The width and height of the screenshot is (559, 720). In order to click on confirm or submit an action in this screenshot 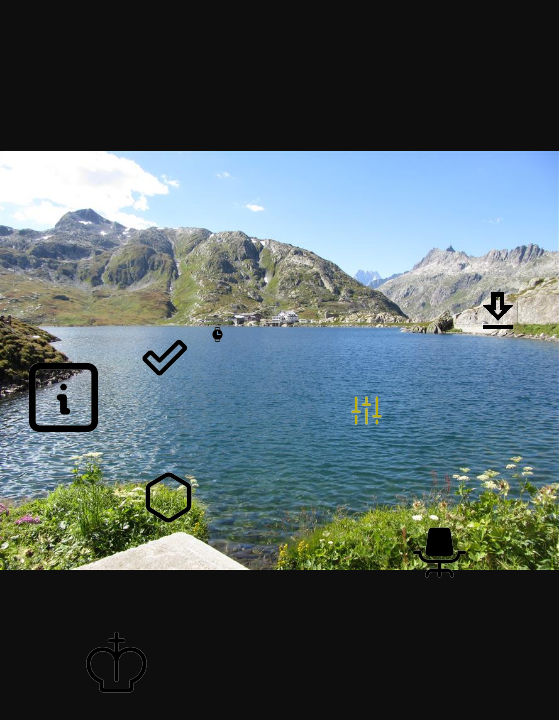, I will do `click(164, 357)`.